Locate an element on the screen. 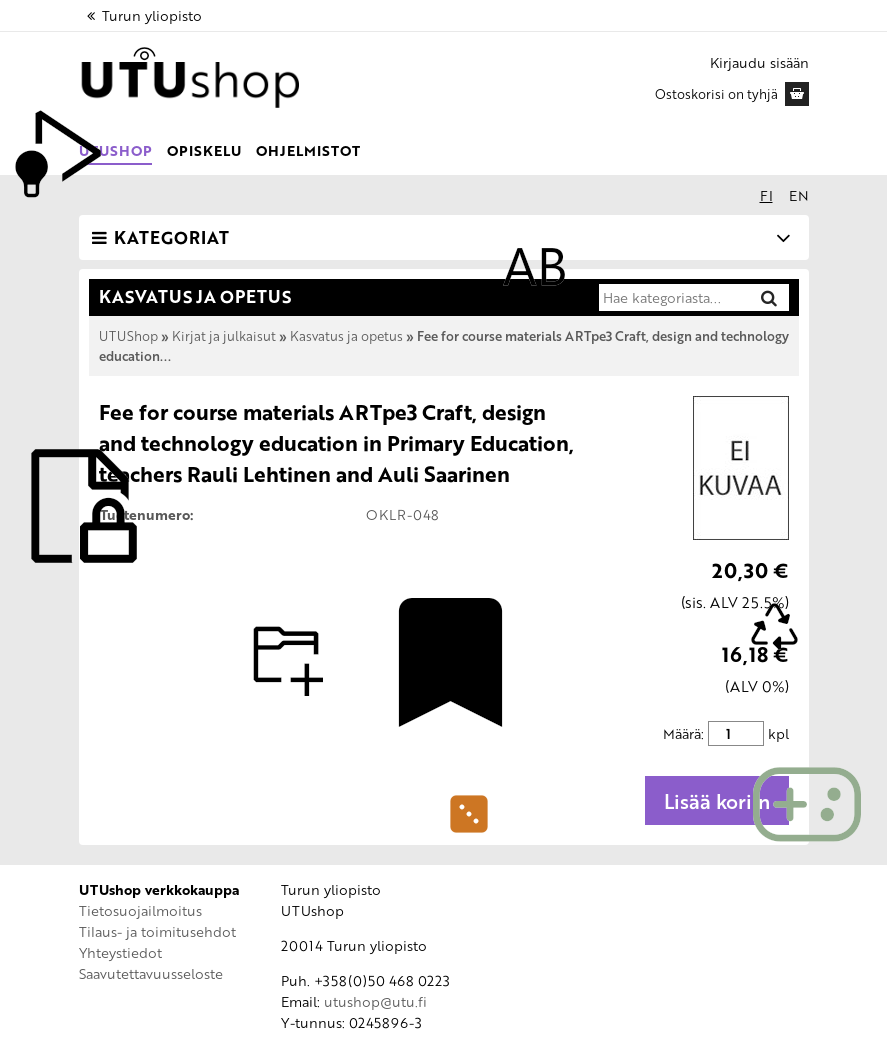 This screenshot has height=1047, width=887. recycle or dispose of item responsibly is located at coordinates (774, 626).